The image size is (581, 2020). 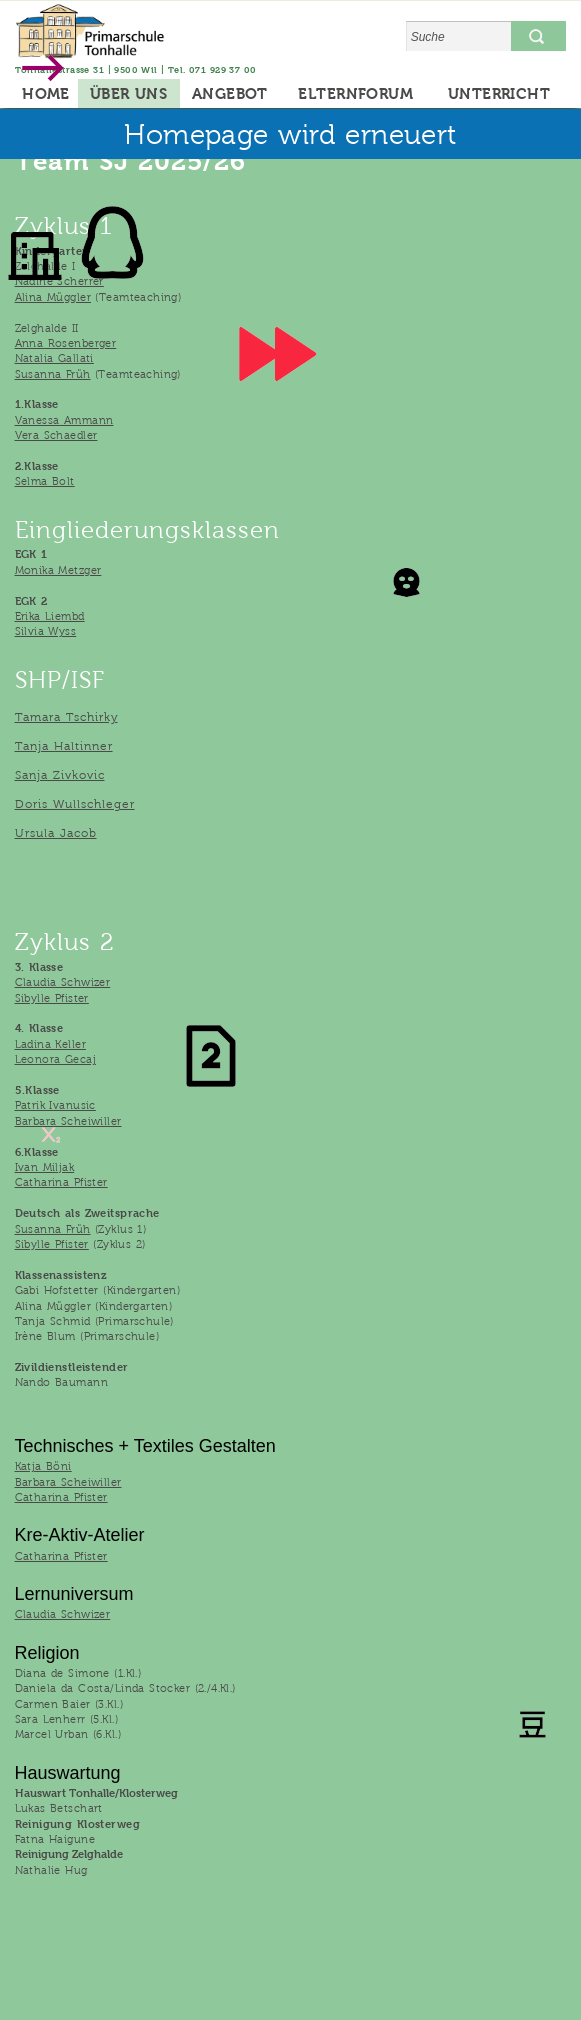 What do you see at coordinates (35, 256) in the screenshot?
I see `find nearby hotels` at bounding box center [35, 256].